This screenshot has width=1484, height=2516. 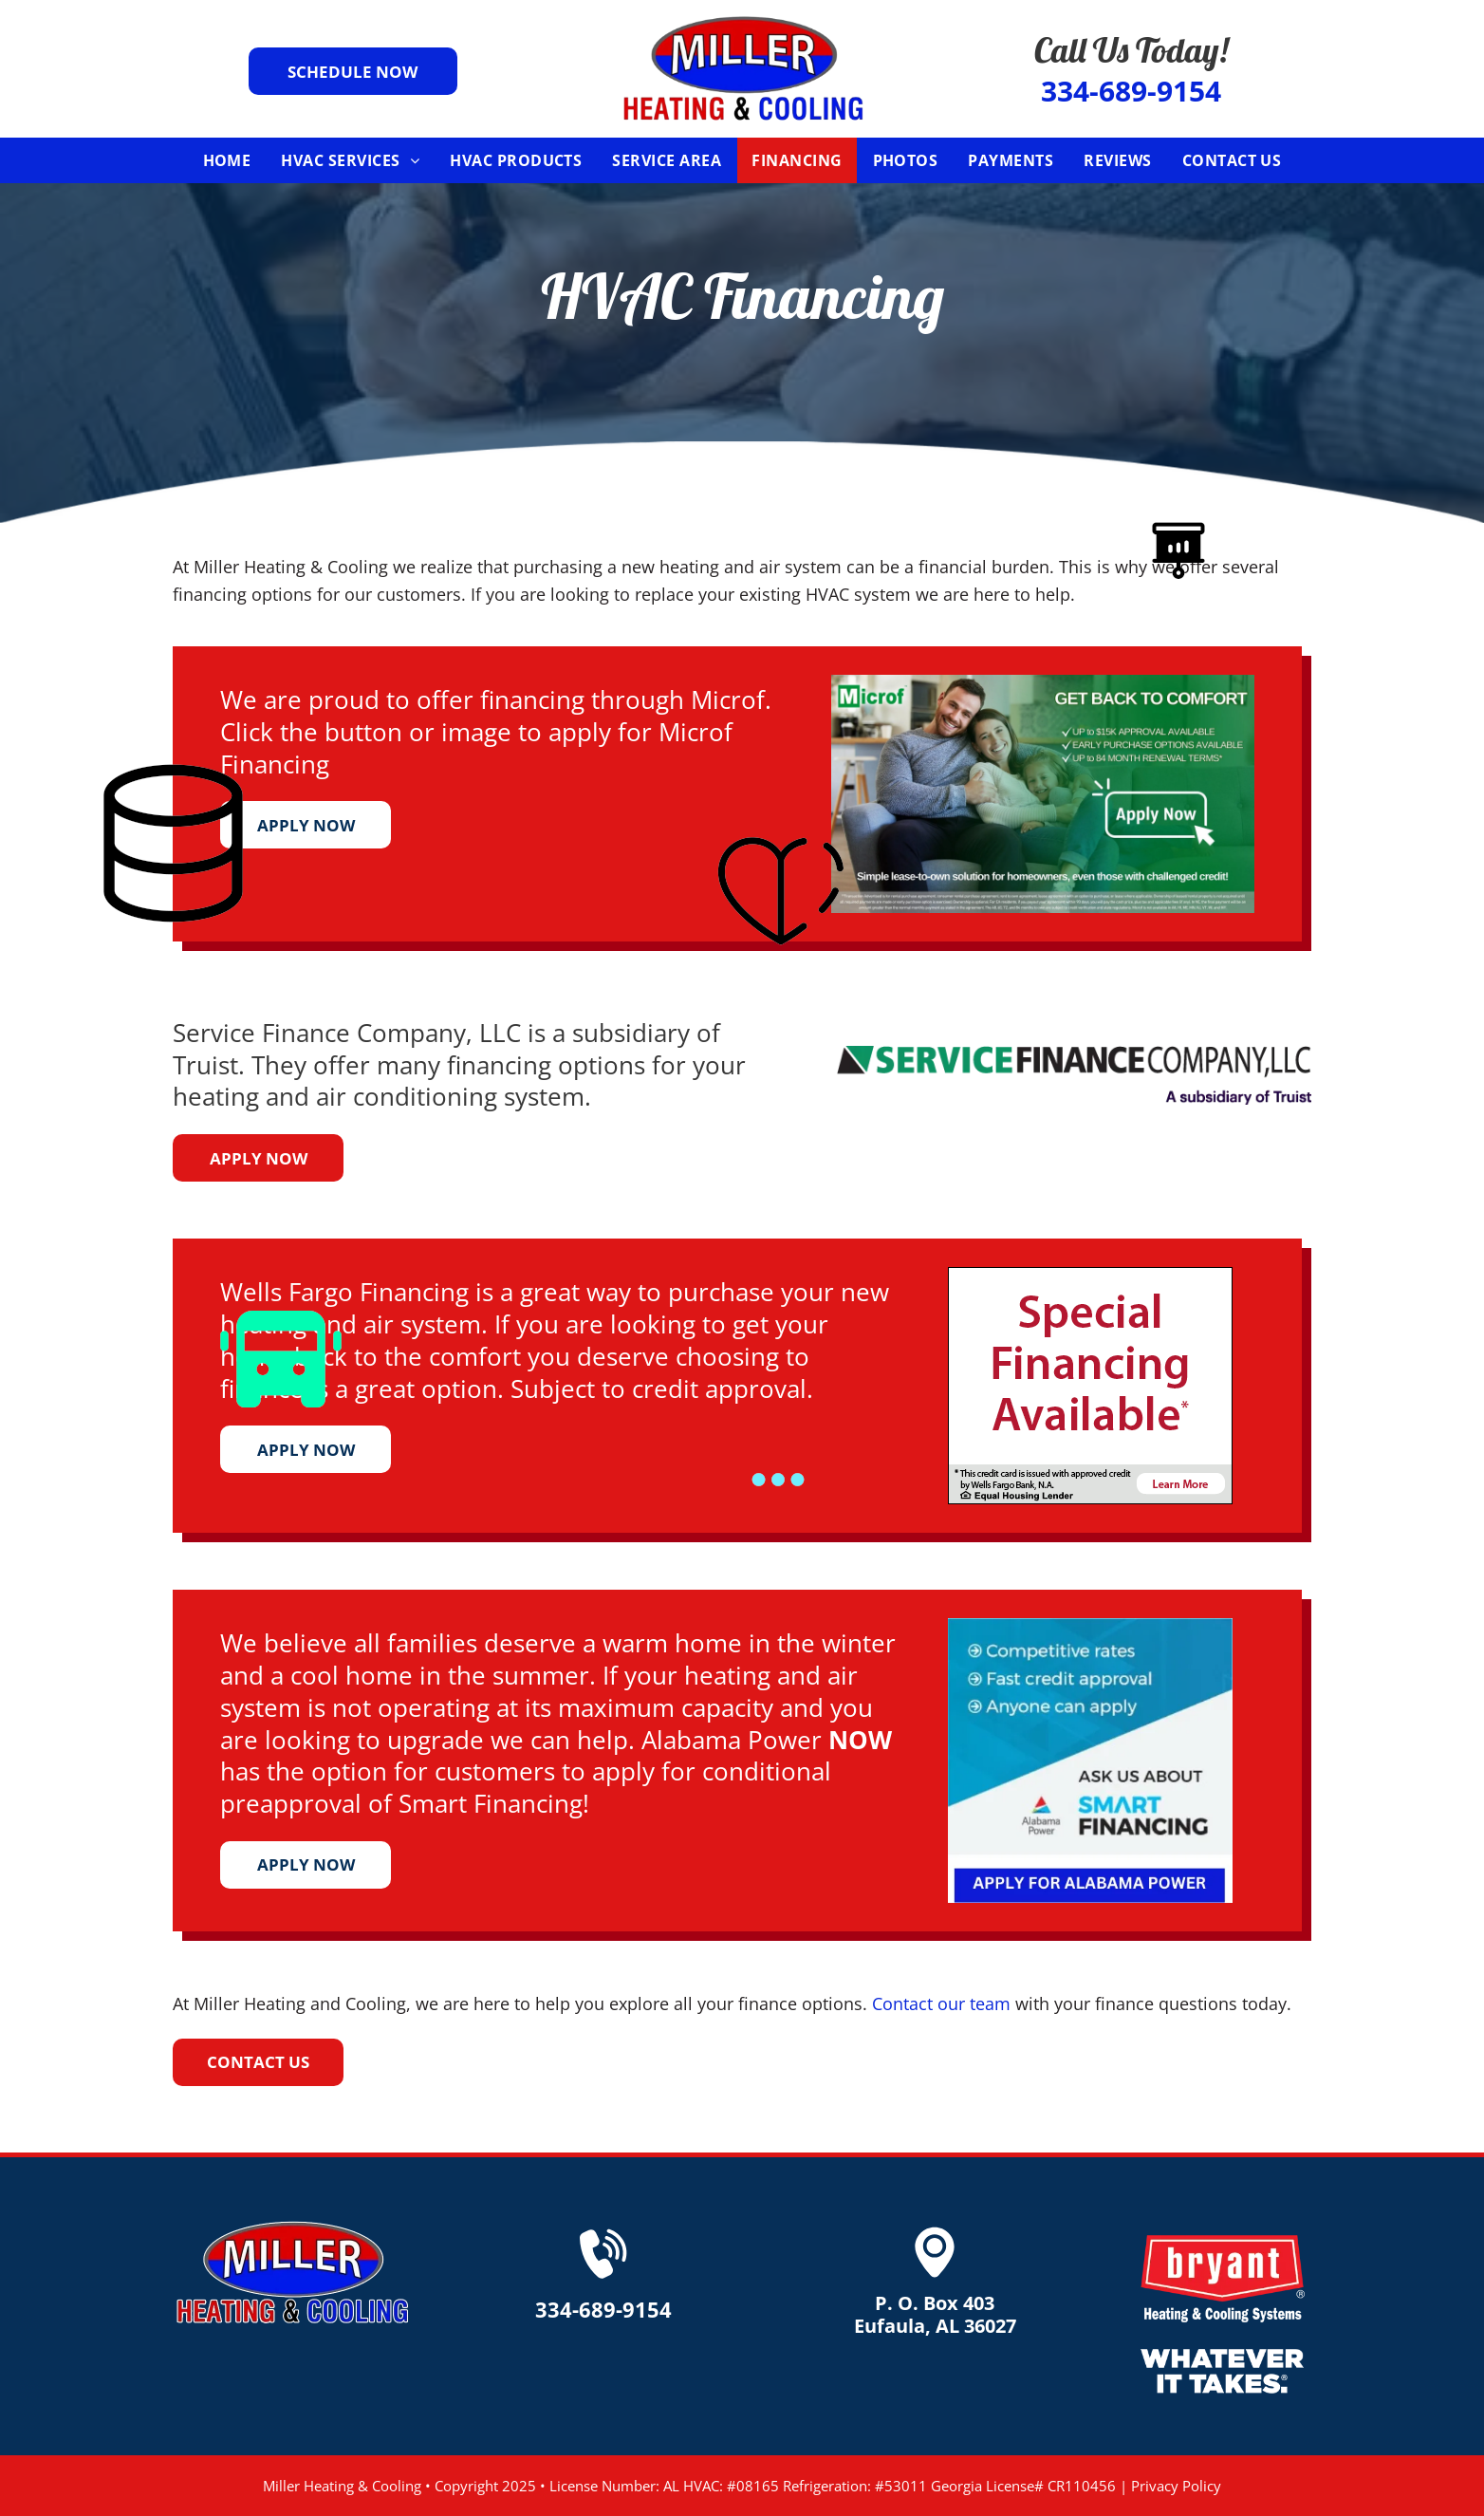 I want to click on indicates partial like or favorite status, so click(x=781, y=886).